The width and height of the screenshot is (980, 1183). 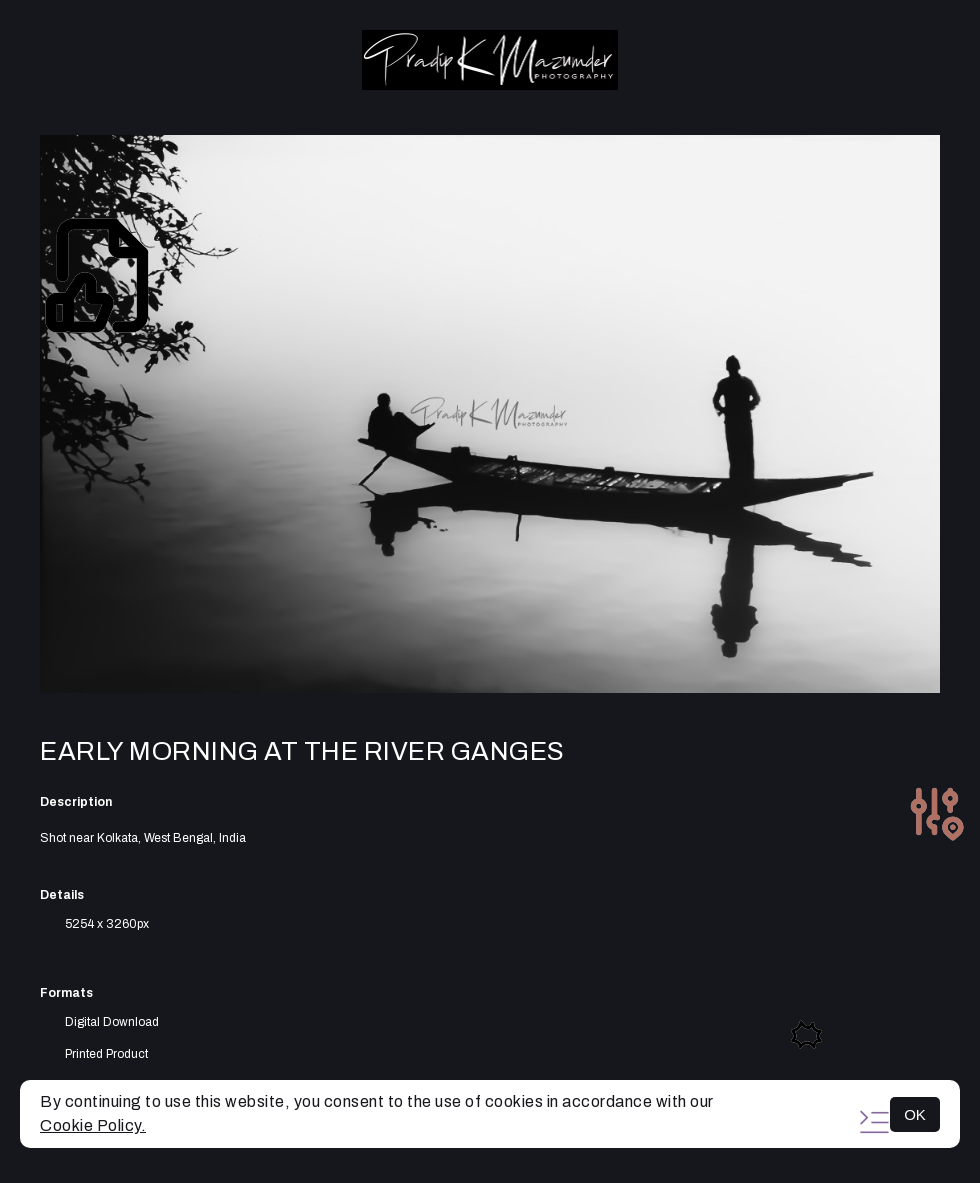 I want to click on pin or save current filter settings, so click(x=934, y=811).